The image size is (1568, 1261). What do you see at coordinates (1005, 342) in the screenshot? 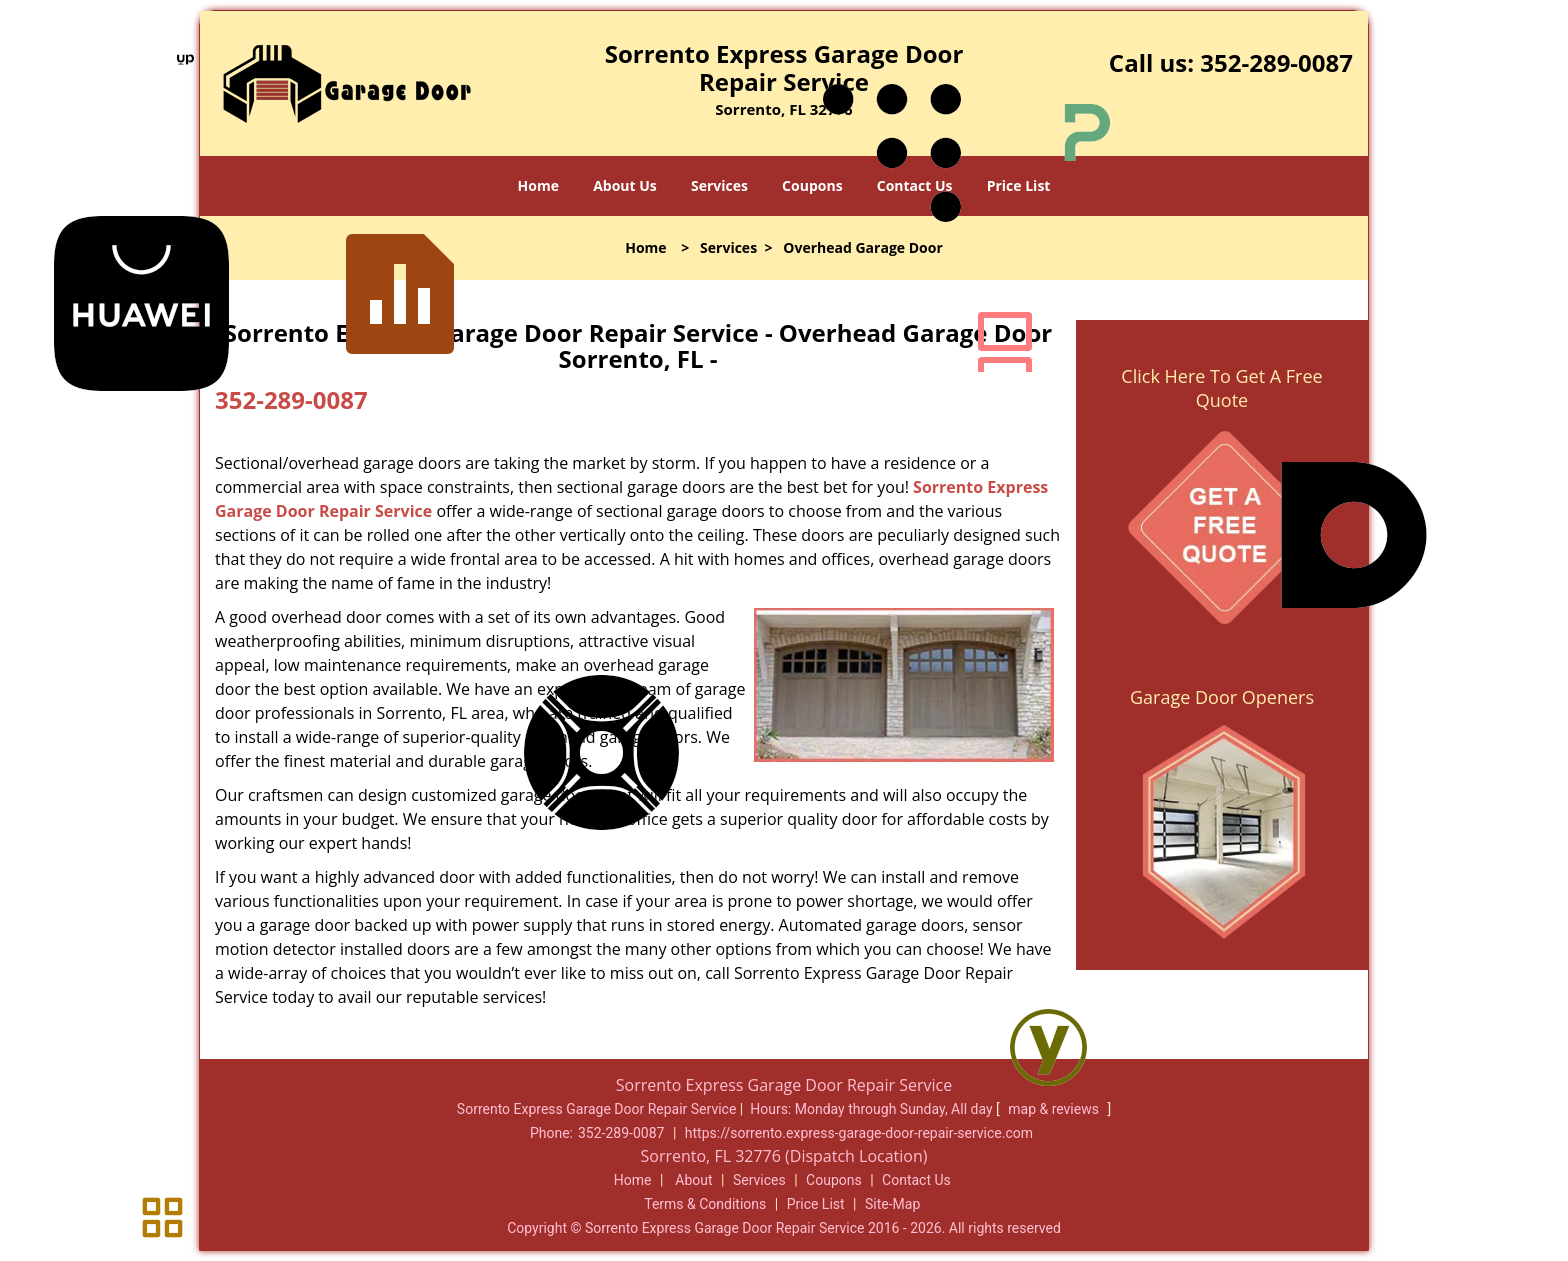
I see `switch to stacked view layout` at bounding box center [1005, 342].